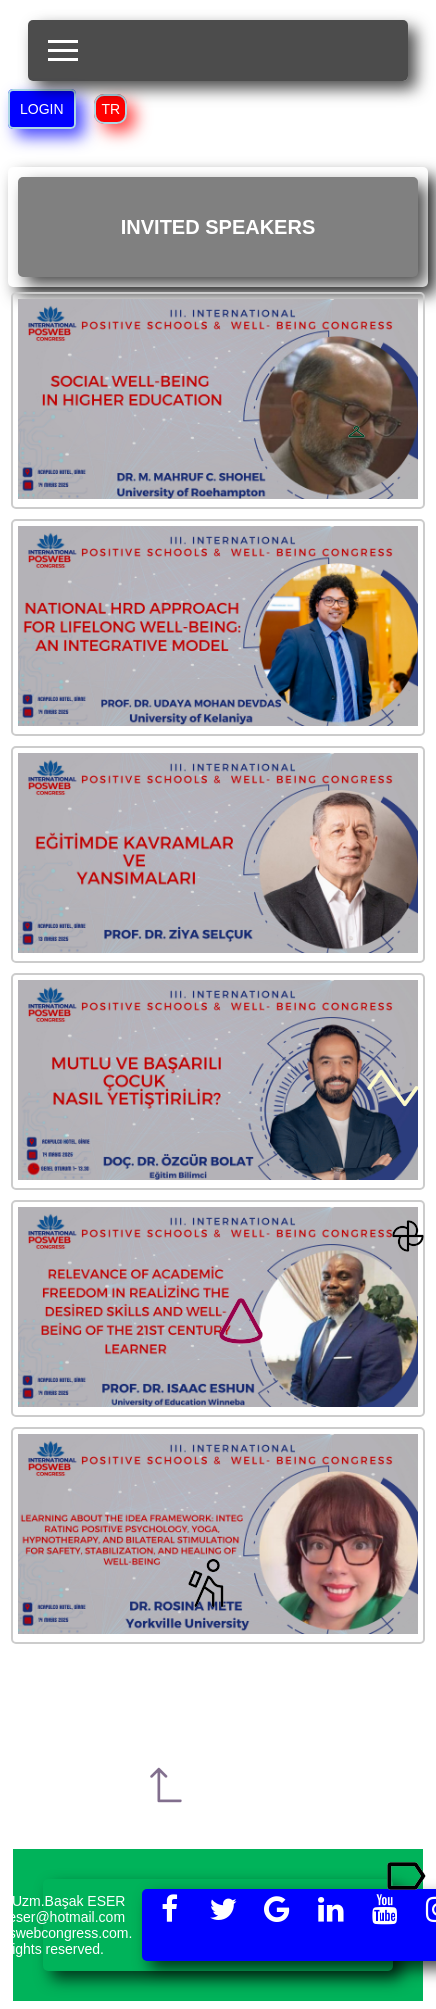 This screenshot has height=2009, width=436. What do you see at coordinates (241, 1322) in the screenshot?
I see `indicates 3D or shape tools` at bounding box center [241, 1322].